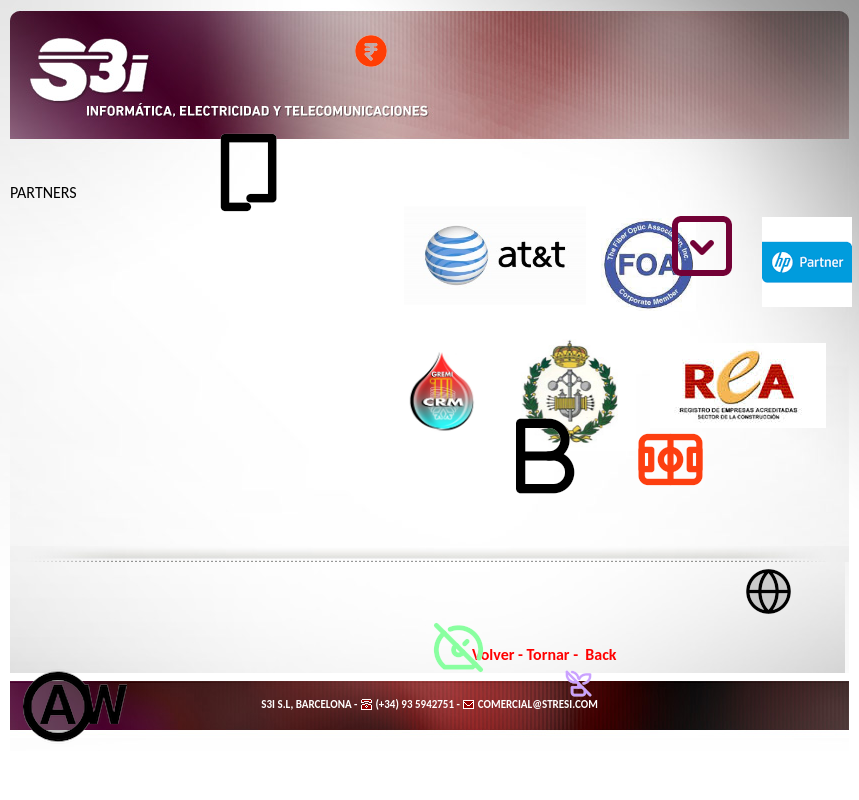  What do you see at coordinates (670, 459) in the screenshot?
I see `view soccer field or pitch layout` at bounding box center [670, 459].